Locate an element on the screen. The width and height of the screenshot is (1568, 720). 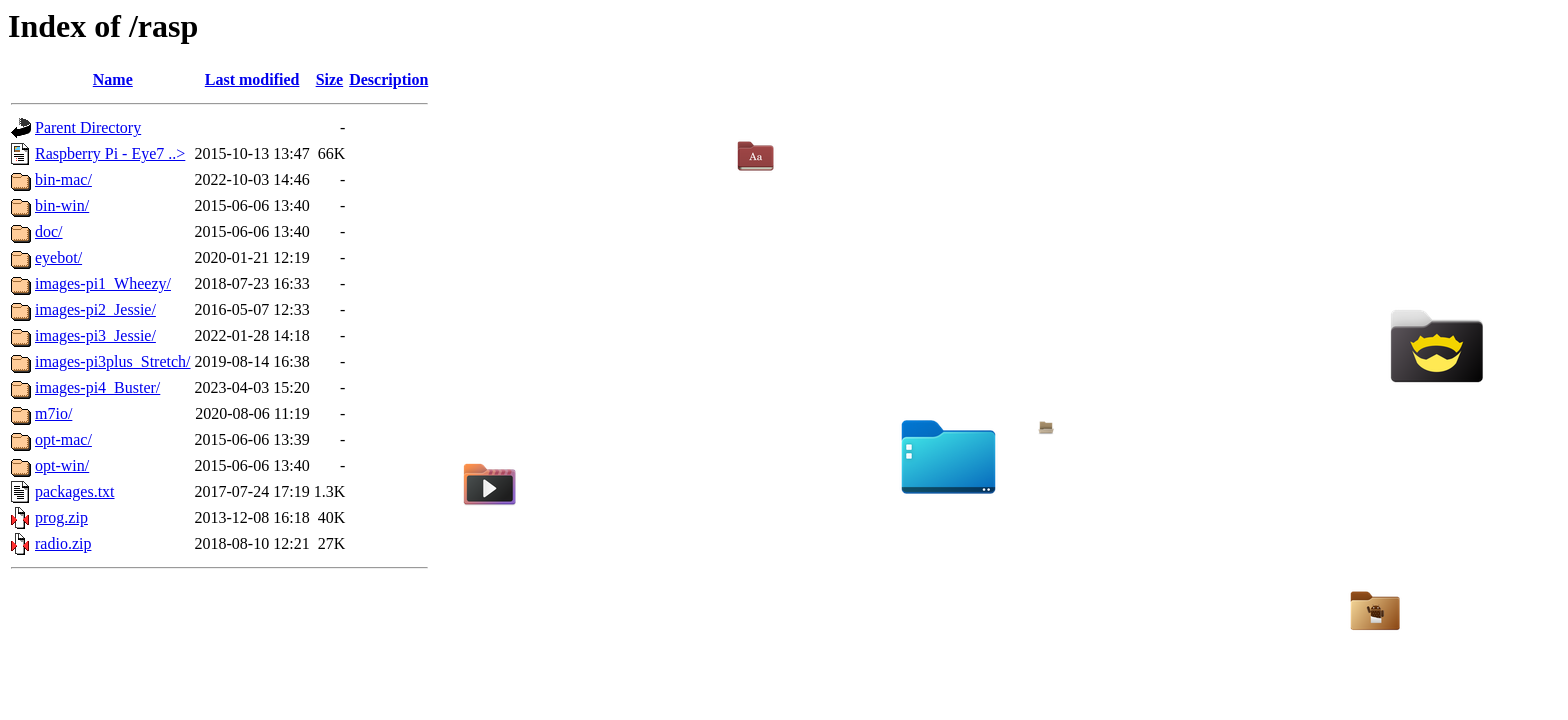
open dictionary or reference folder is located at coordinates (755, 156).